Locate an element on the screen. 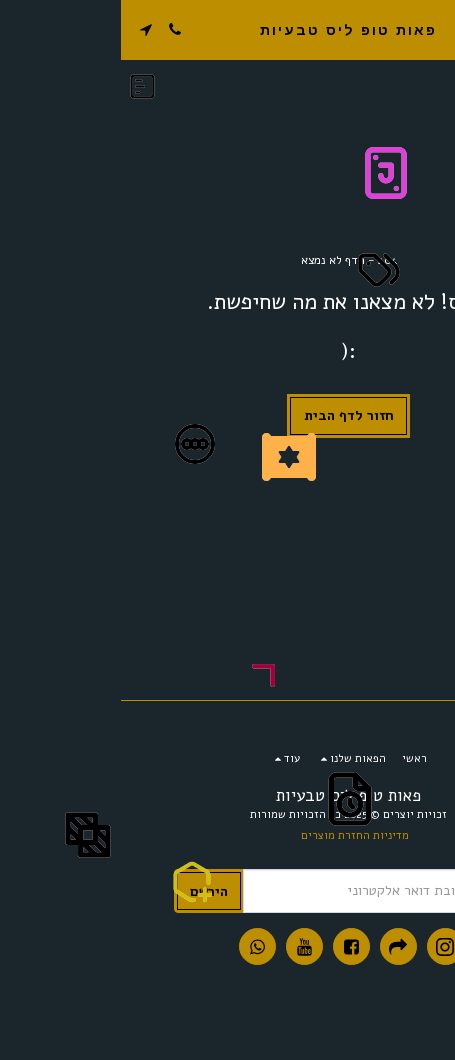 The image size is (455, 1060). exclude or subtract overlapping areas is located at coordinates (88, 835).